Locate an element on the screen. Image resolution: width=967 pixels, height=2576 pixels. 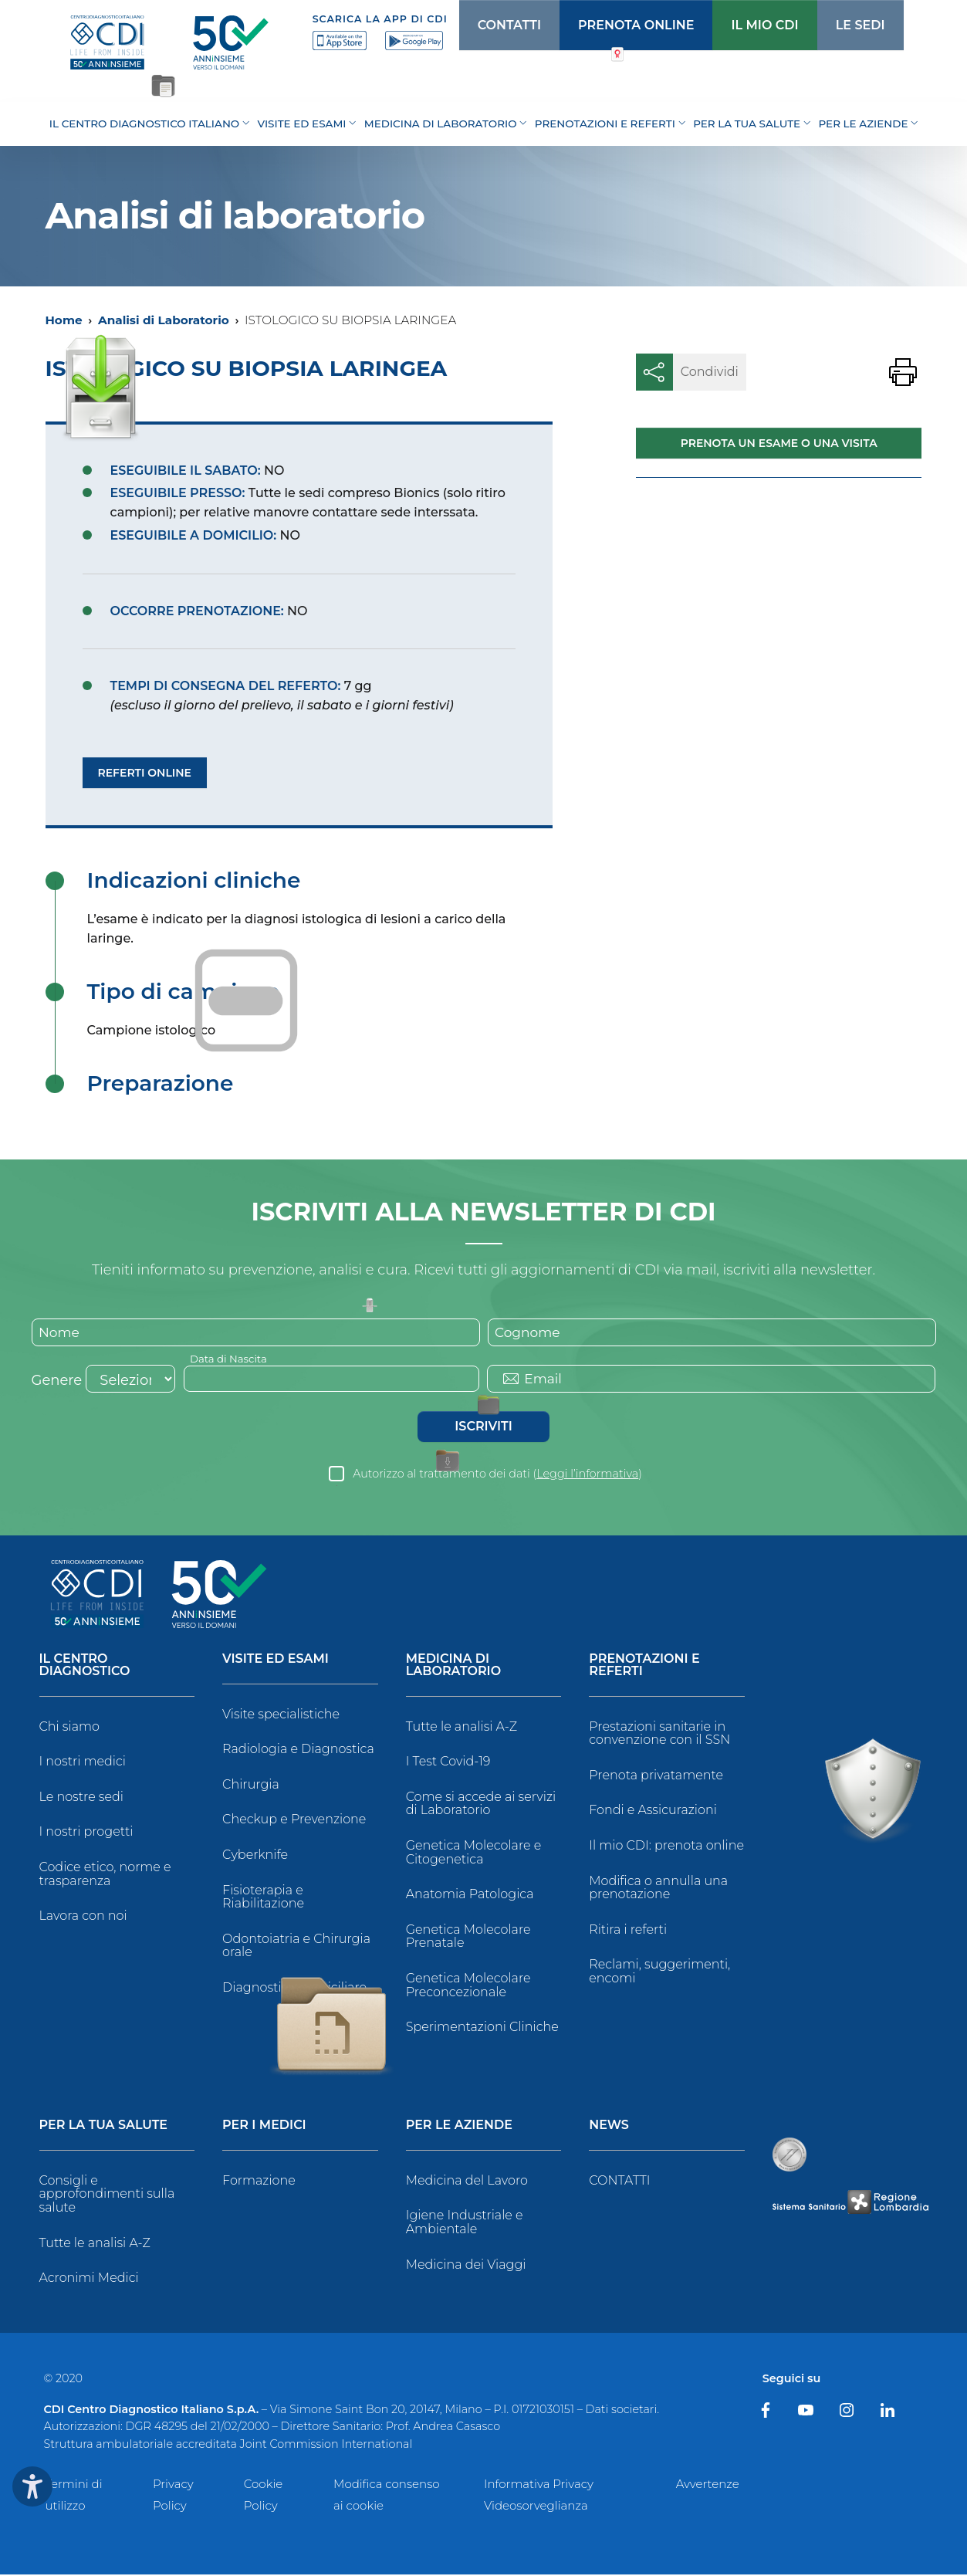
indicates a partially selected or indeterminate checkbox state is located at coordinates (246, 1000).